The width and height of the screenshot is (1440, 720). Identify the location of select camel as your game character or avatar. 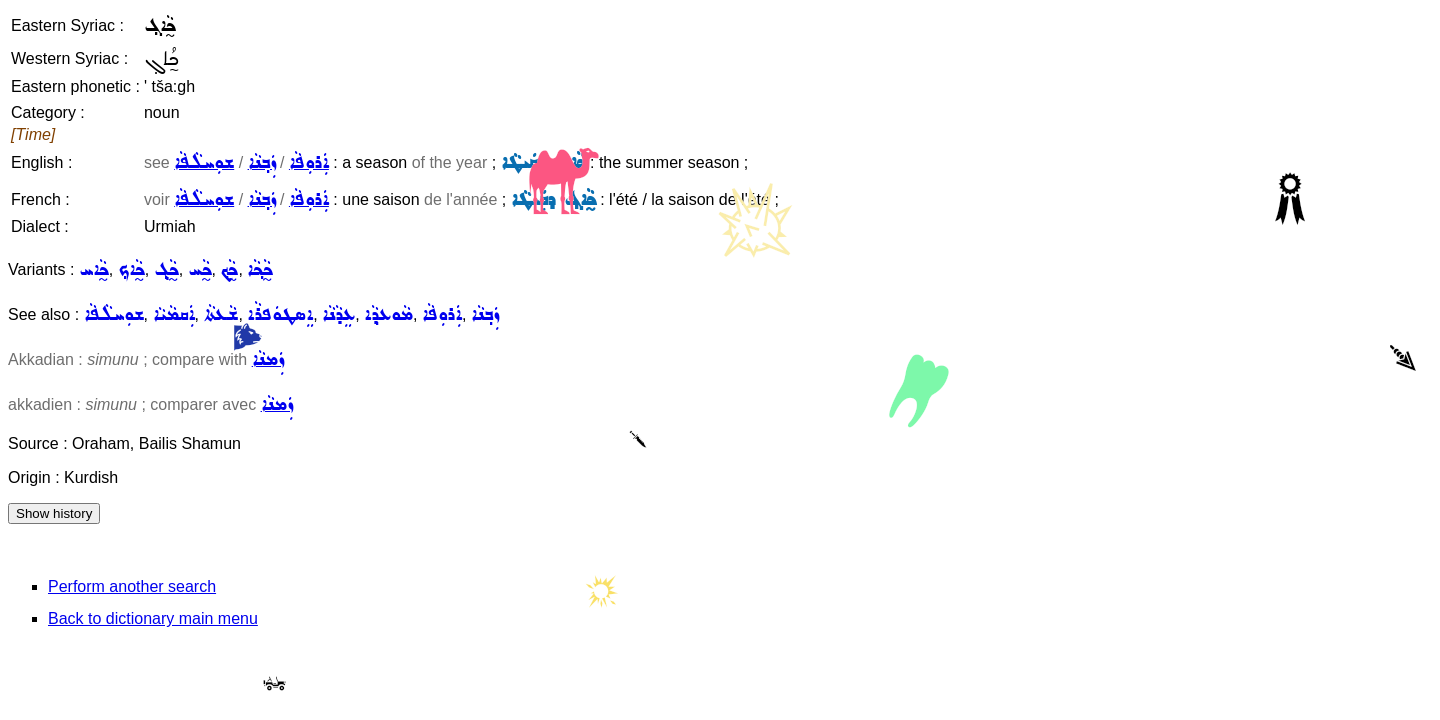
(564, 181).